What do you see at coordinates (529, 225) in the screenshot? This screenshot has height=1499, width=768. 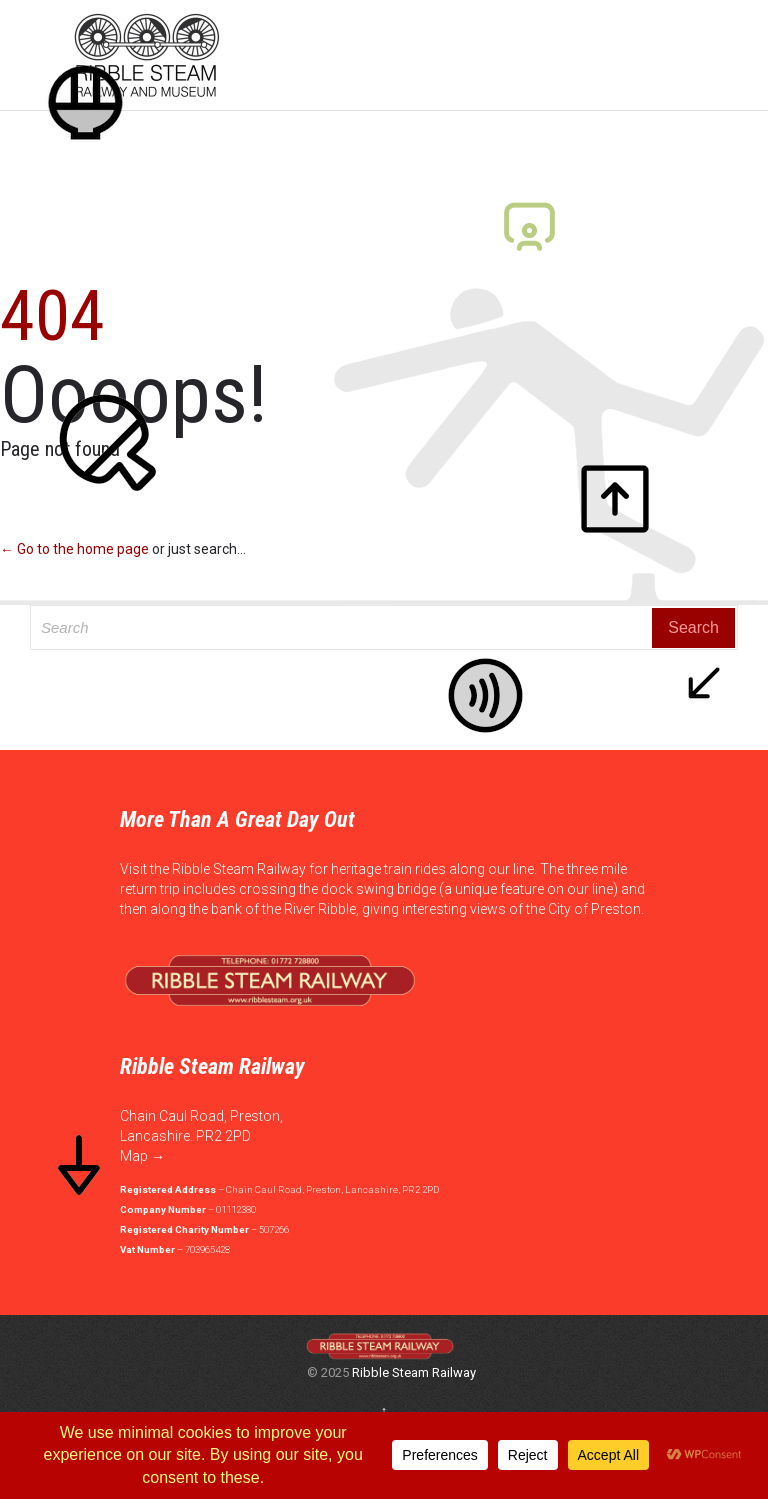 I see `view user's screen or monitor activity` at bounding box center [529, 225].